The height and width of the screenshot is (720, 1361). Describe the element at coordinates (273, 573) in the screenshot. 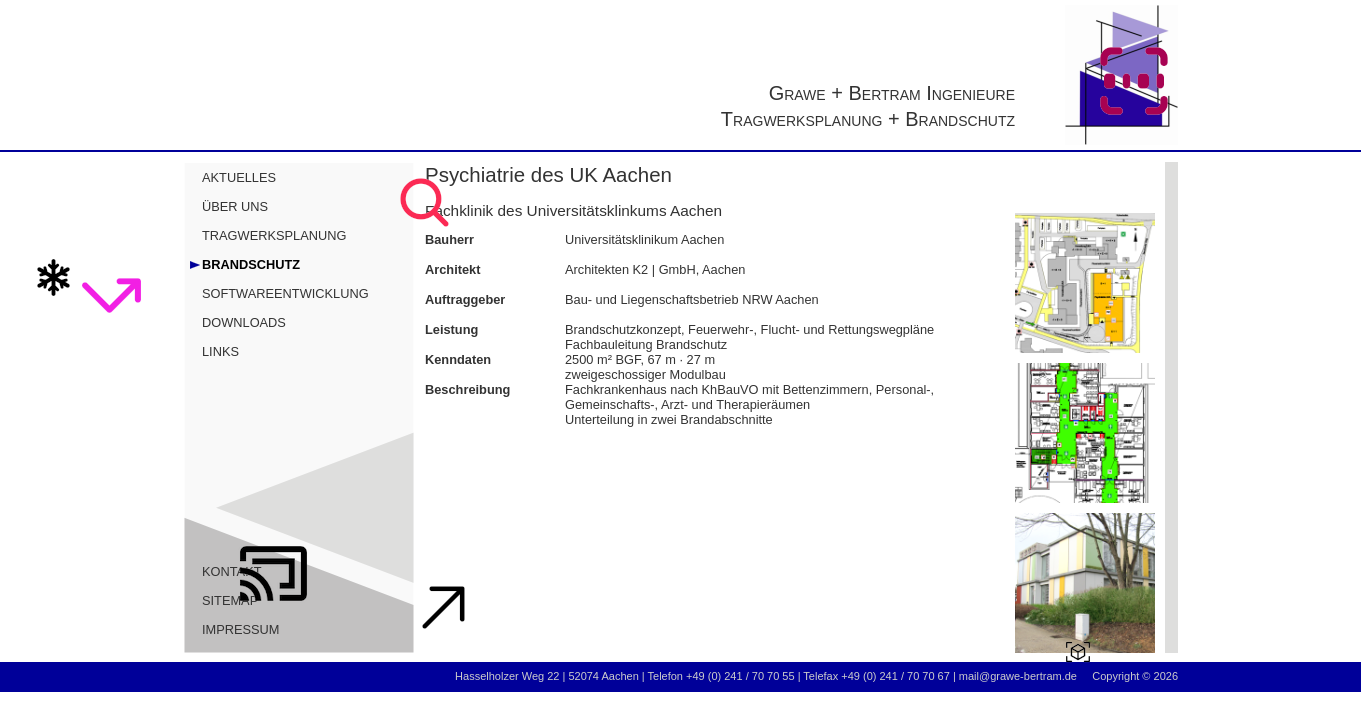

I see `indicates active casting connection to a device` at that location.